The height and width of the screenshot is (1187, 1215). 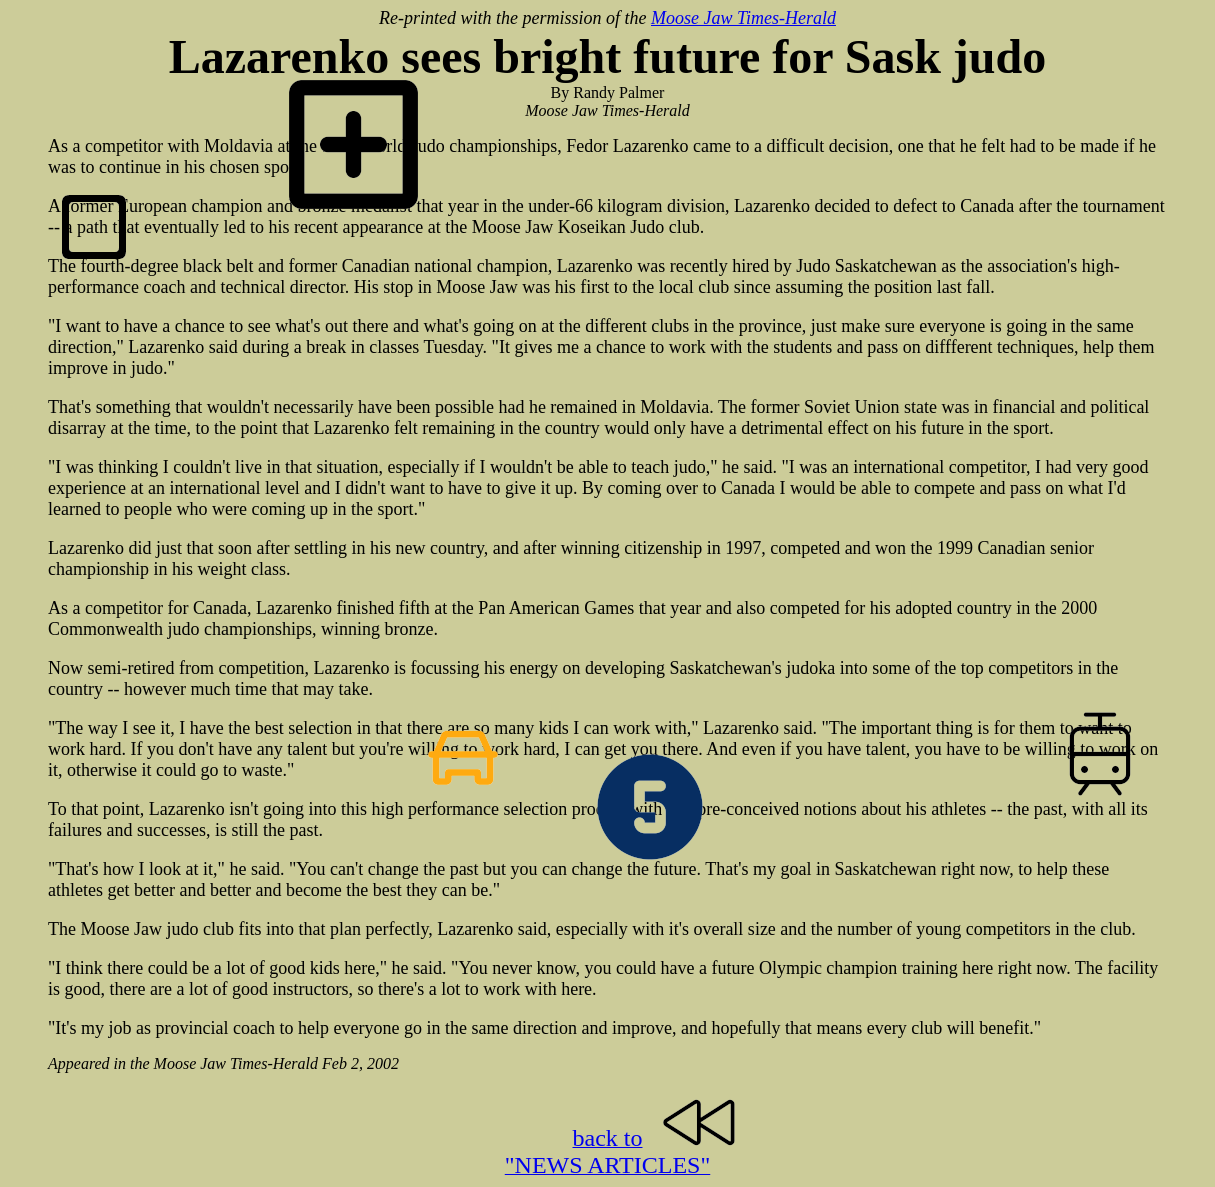 What do you see at coordinates (353, 144) in the screenshot?
I see `add a new item or content` at bounding box center [353, 144].